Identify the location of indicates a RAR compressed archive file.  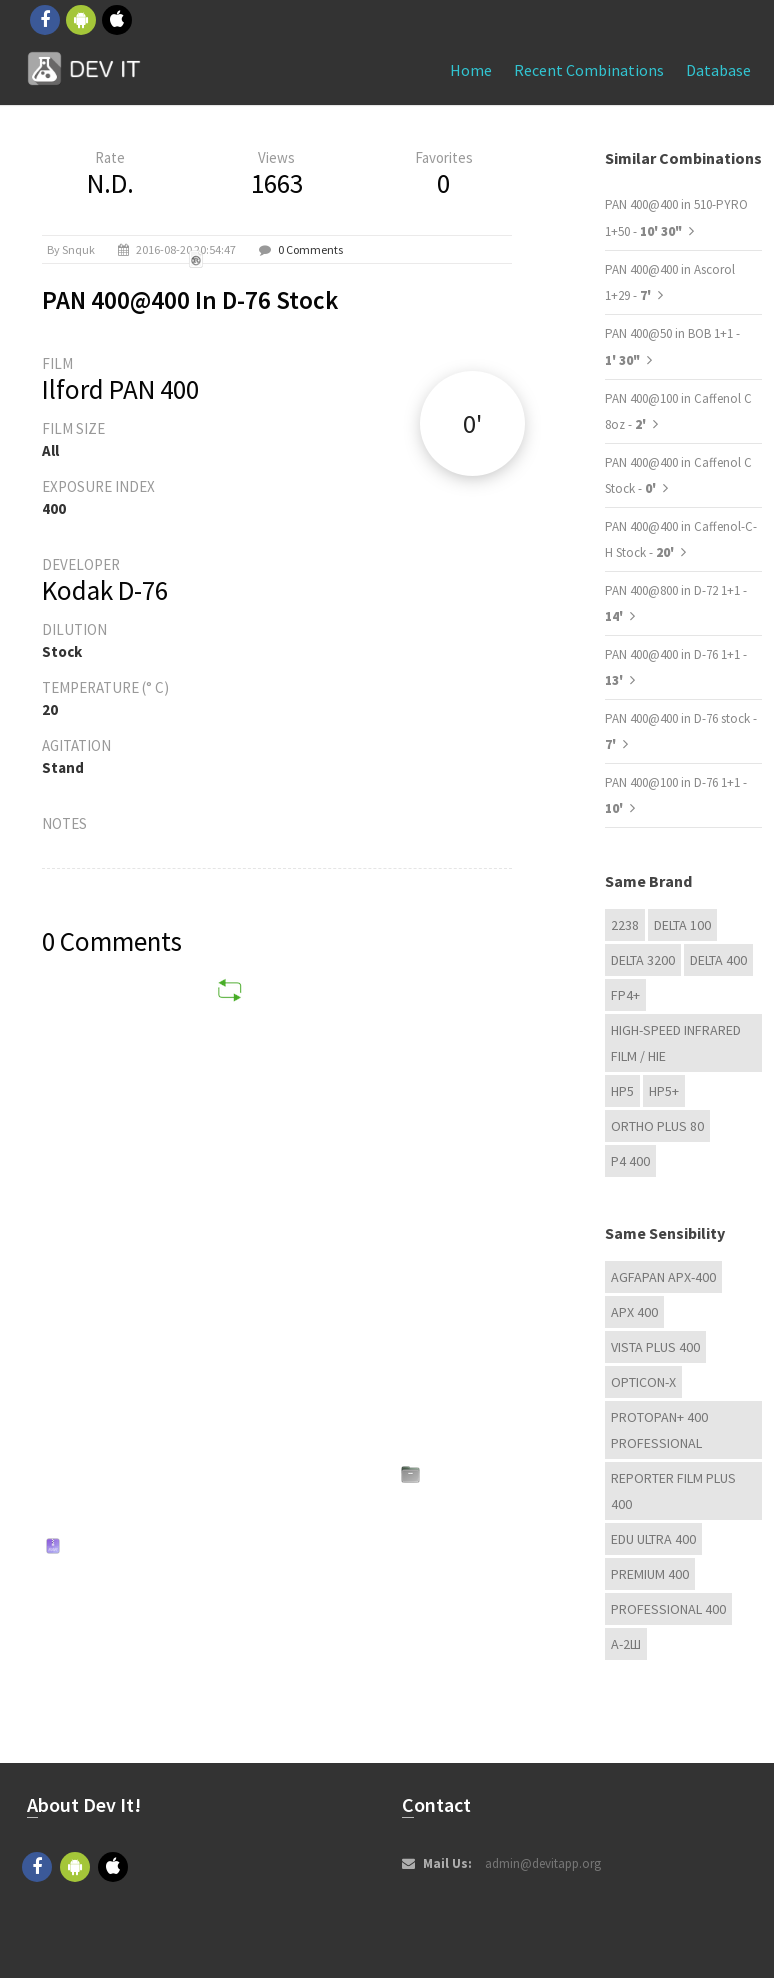
(53, 1546).